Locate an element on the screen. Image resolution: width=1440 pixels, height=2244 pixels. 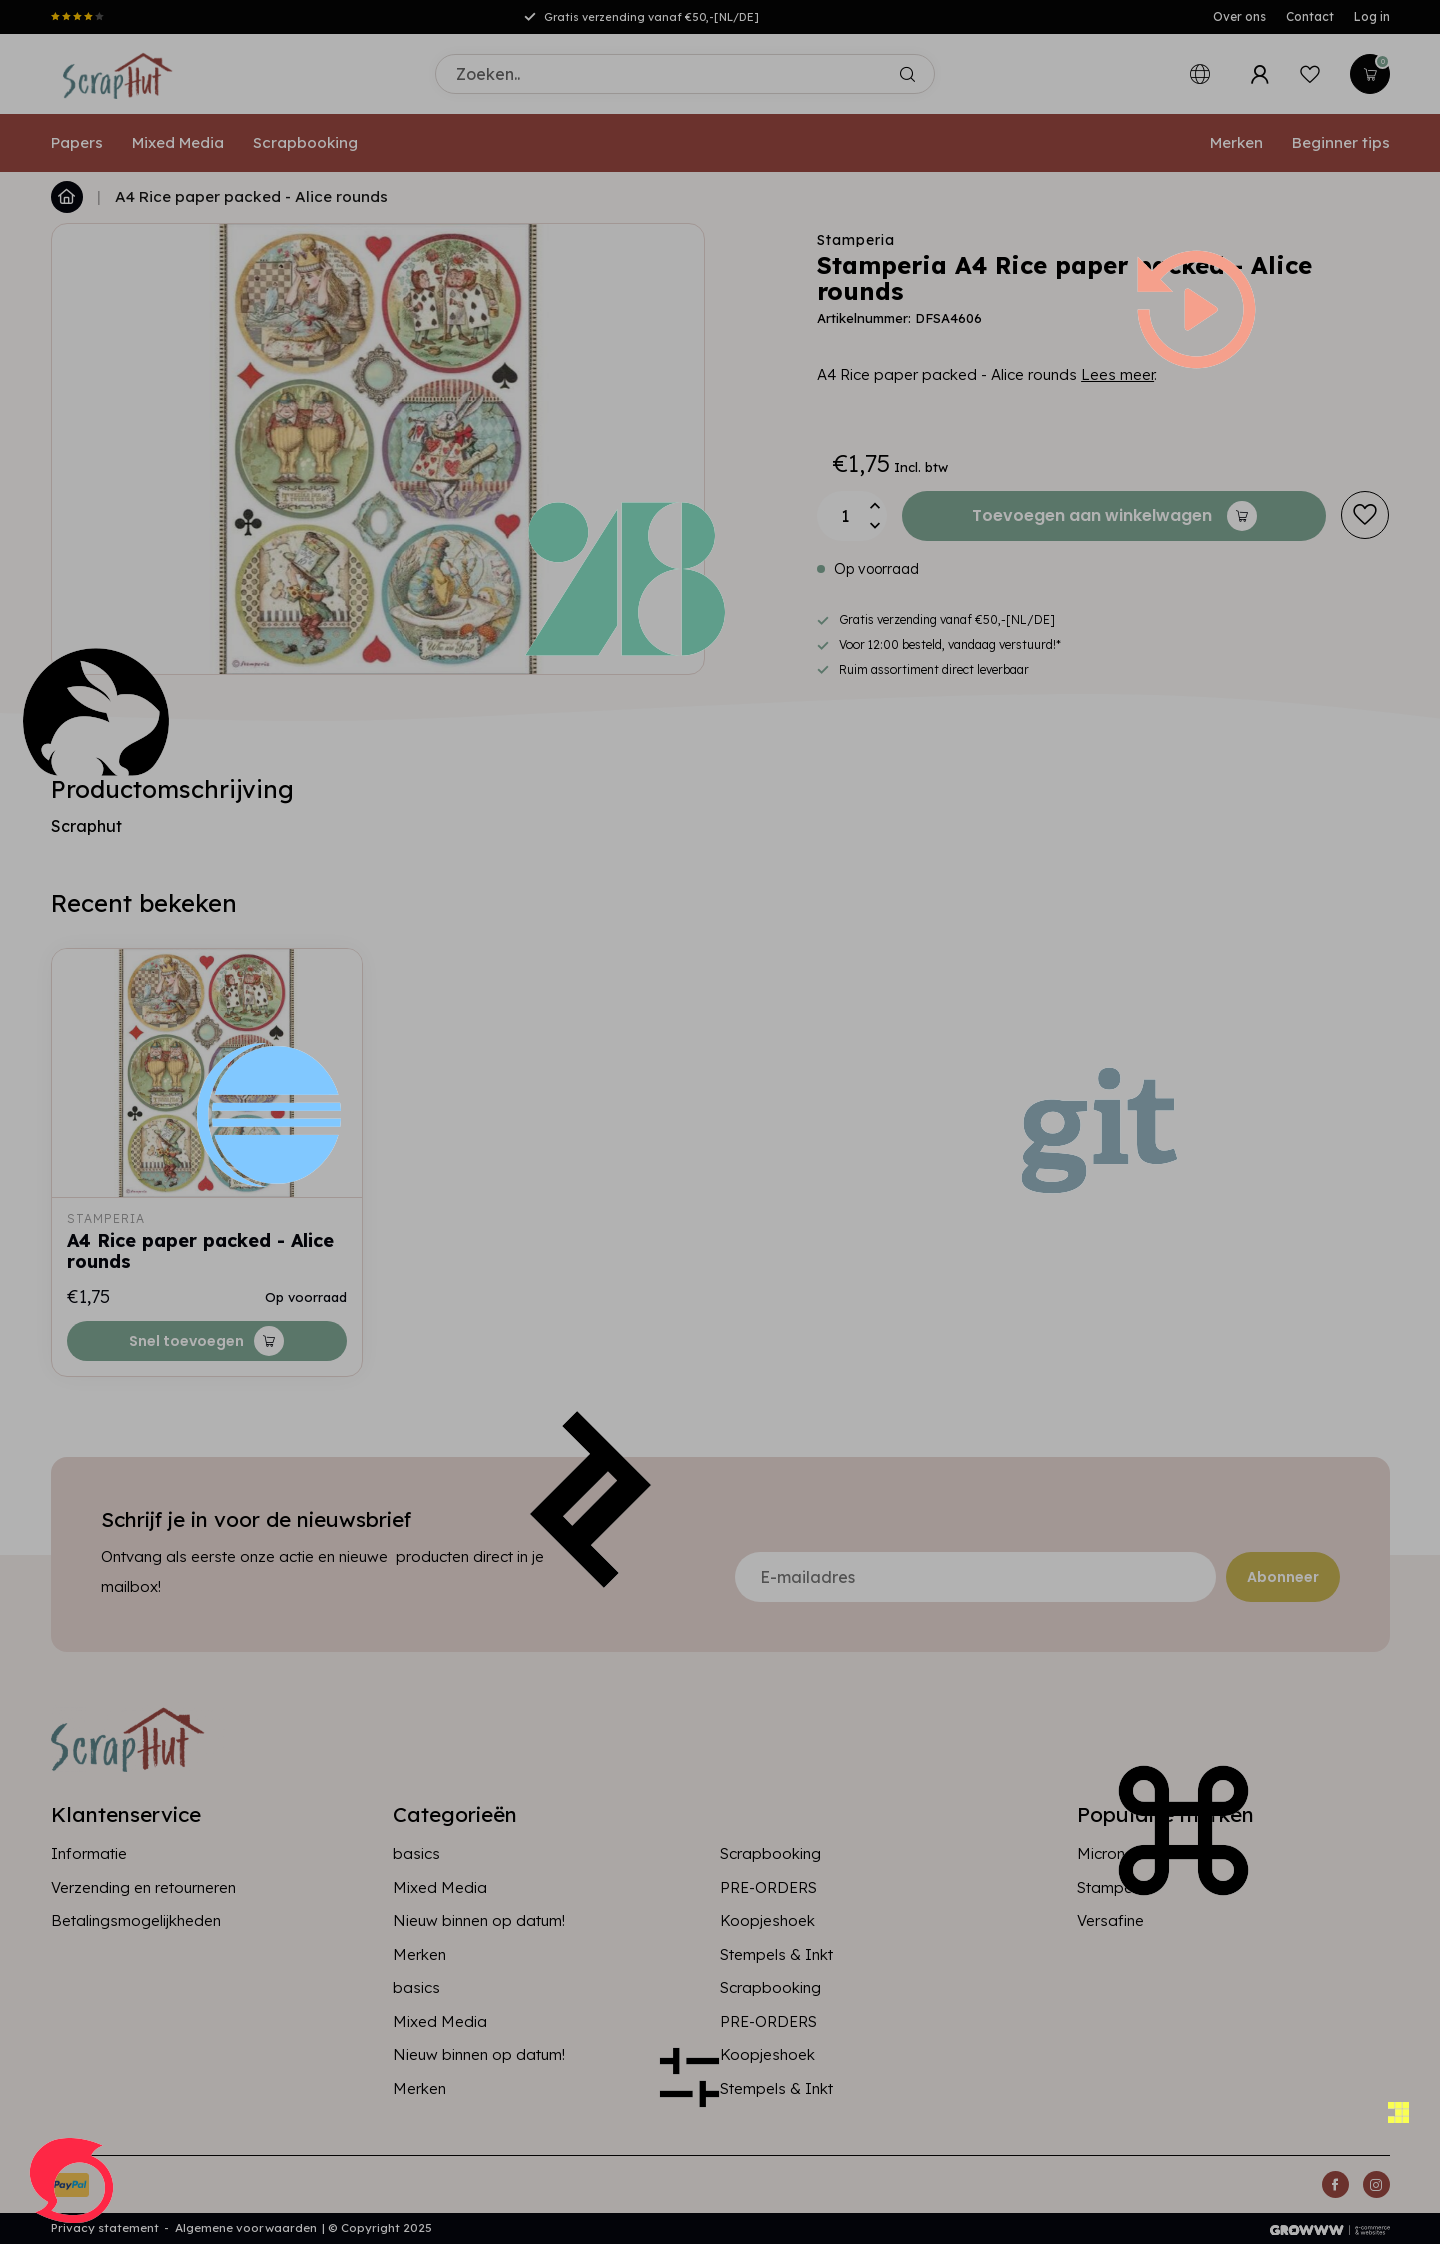
visit steemit blockchain social media platform is located at coordinates (71, 2180).